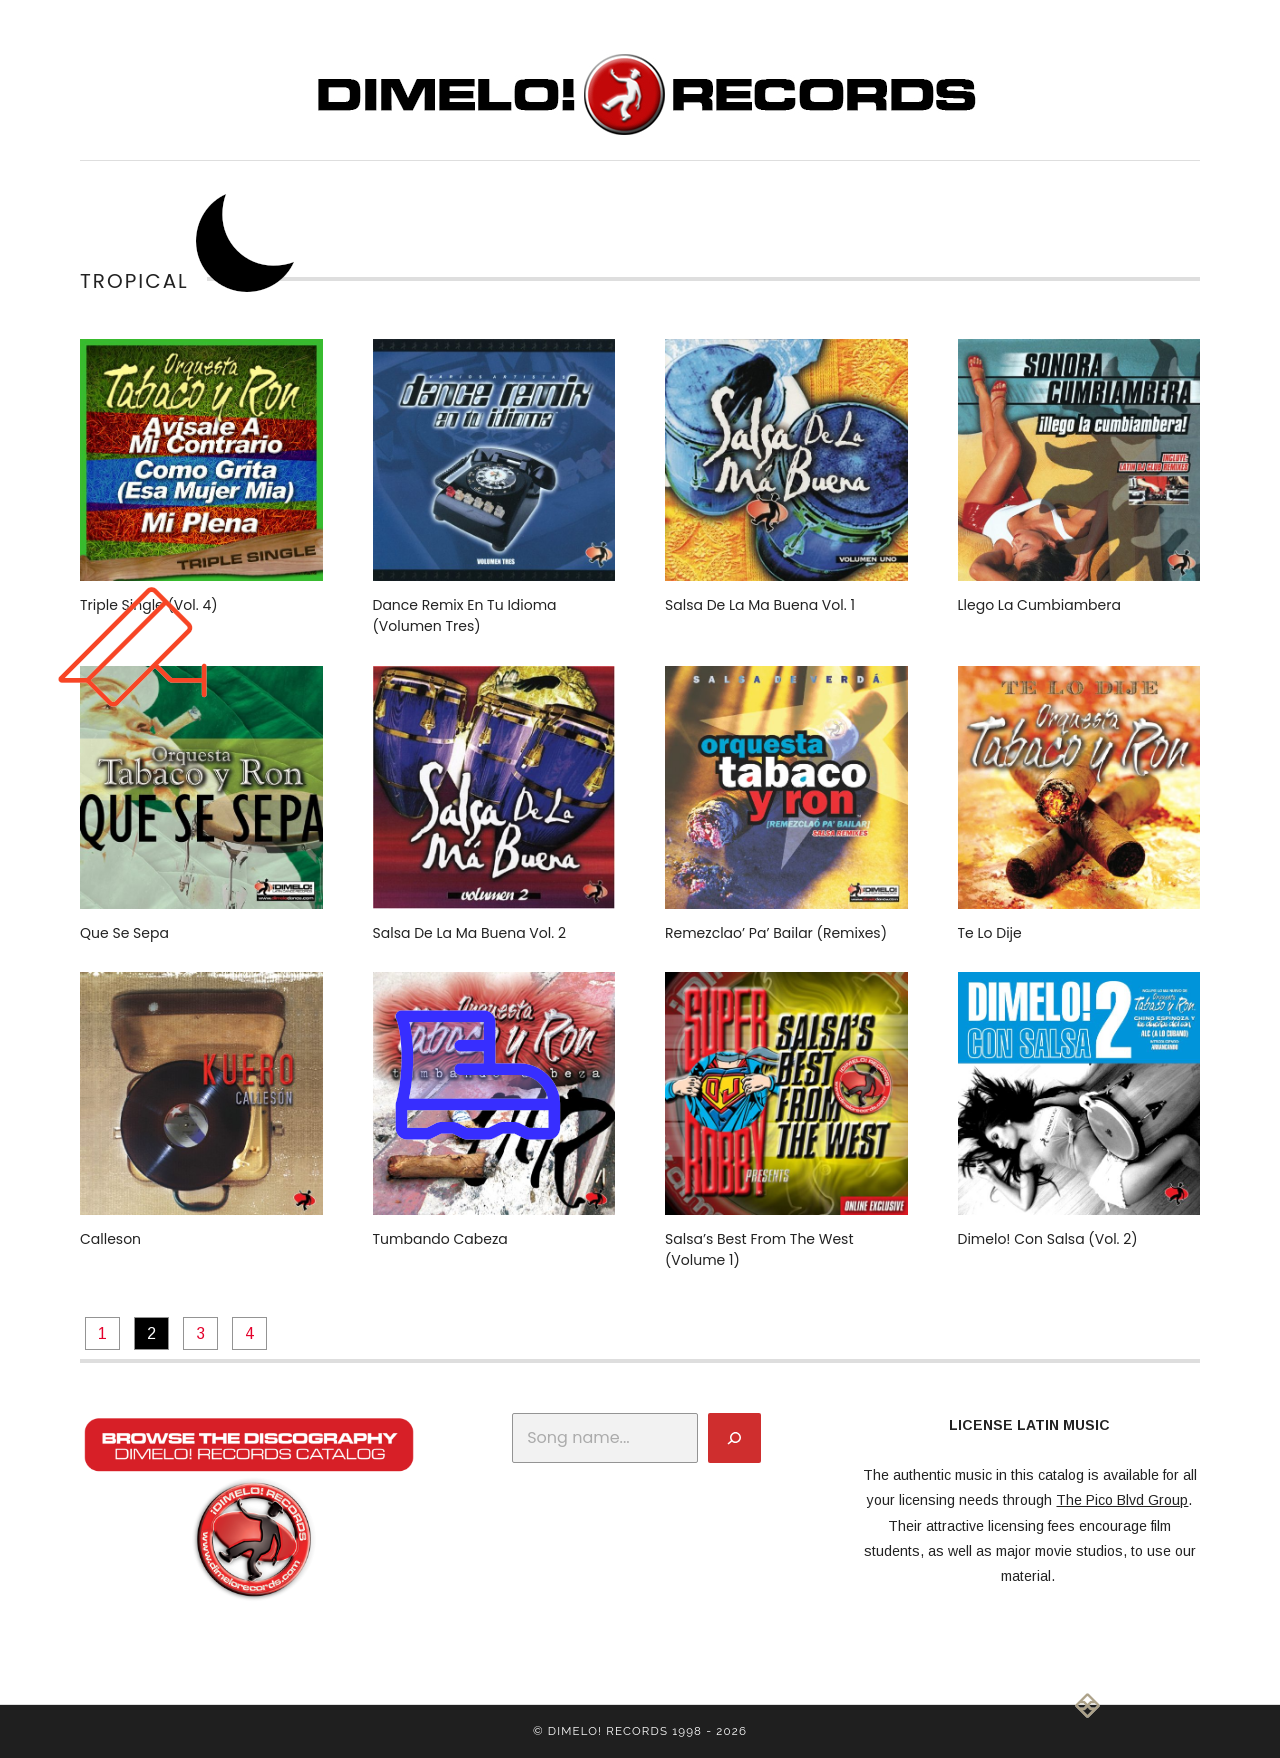 This screenshot has width=1280, height=1758. What do you see at coordinates (132, 656) in the screenshot?
I see `access security camera settings` at bounding box center [132, 656].